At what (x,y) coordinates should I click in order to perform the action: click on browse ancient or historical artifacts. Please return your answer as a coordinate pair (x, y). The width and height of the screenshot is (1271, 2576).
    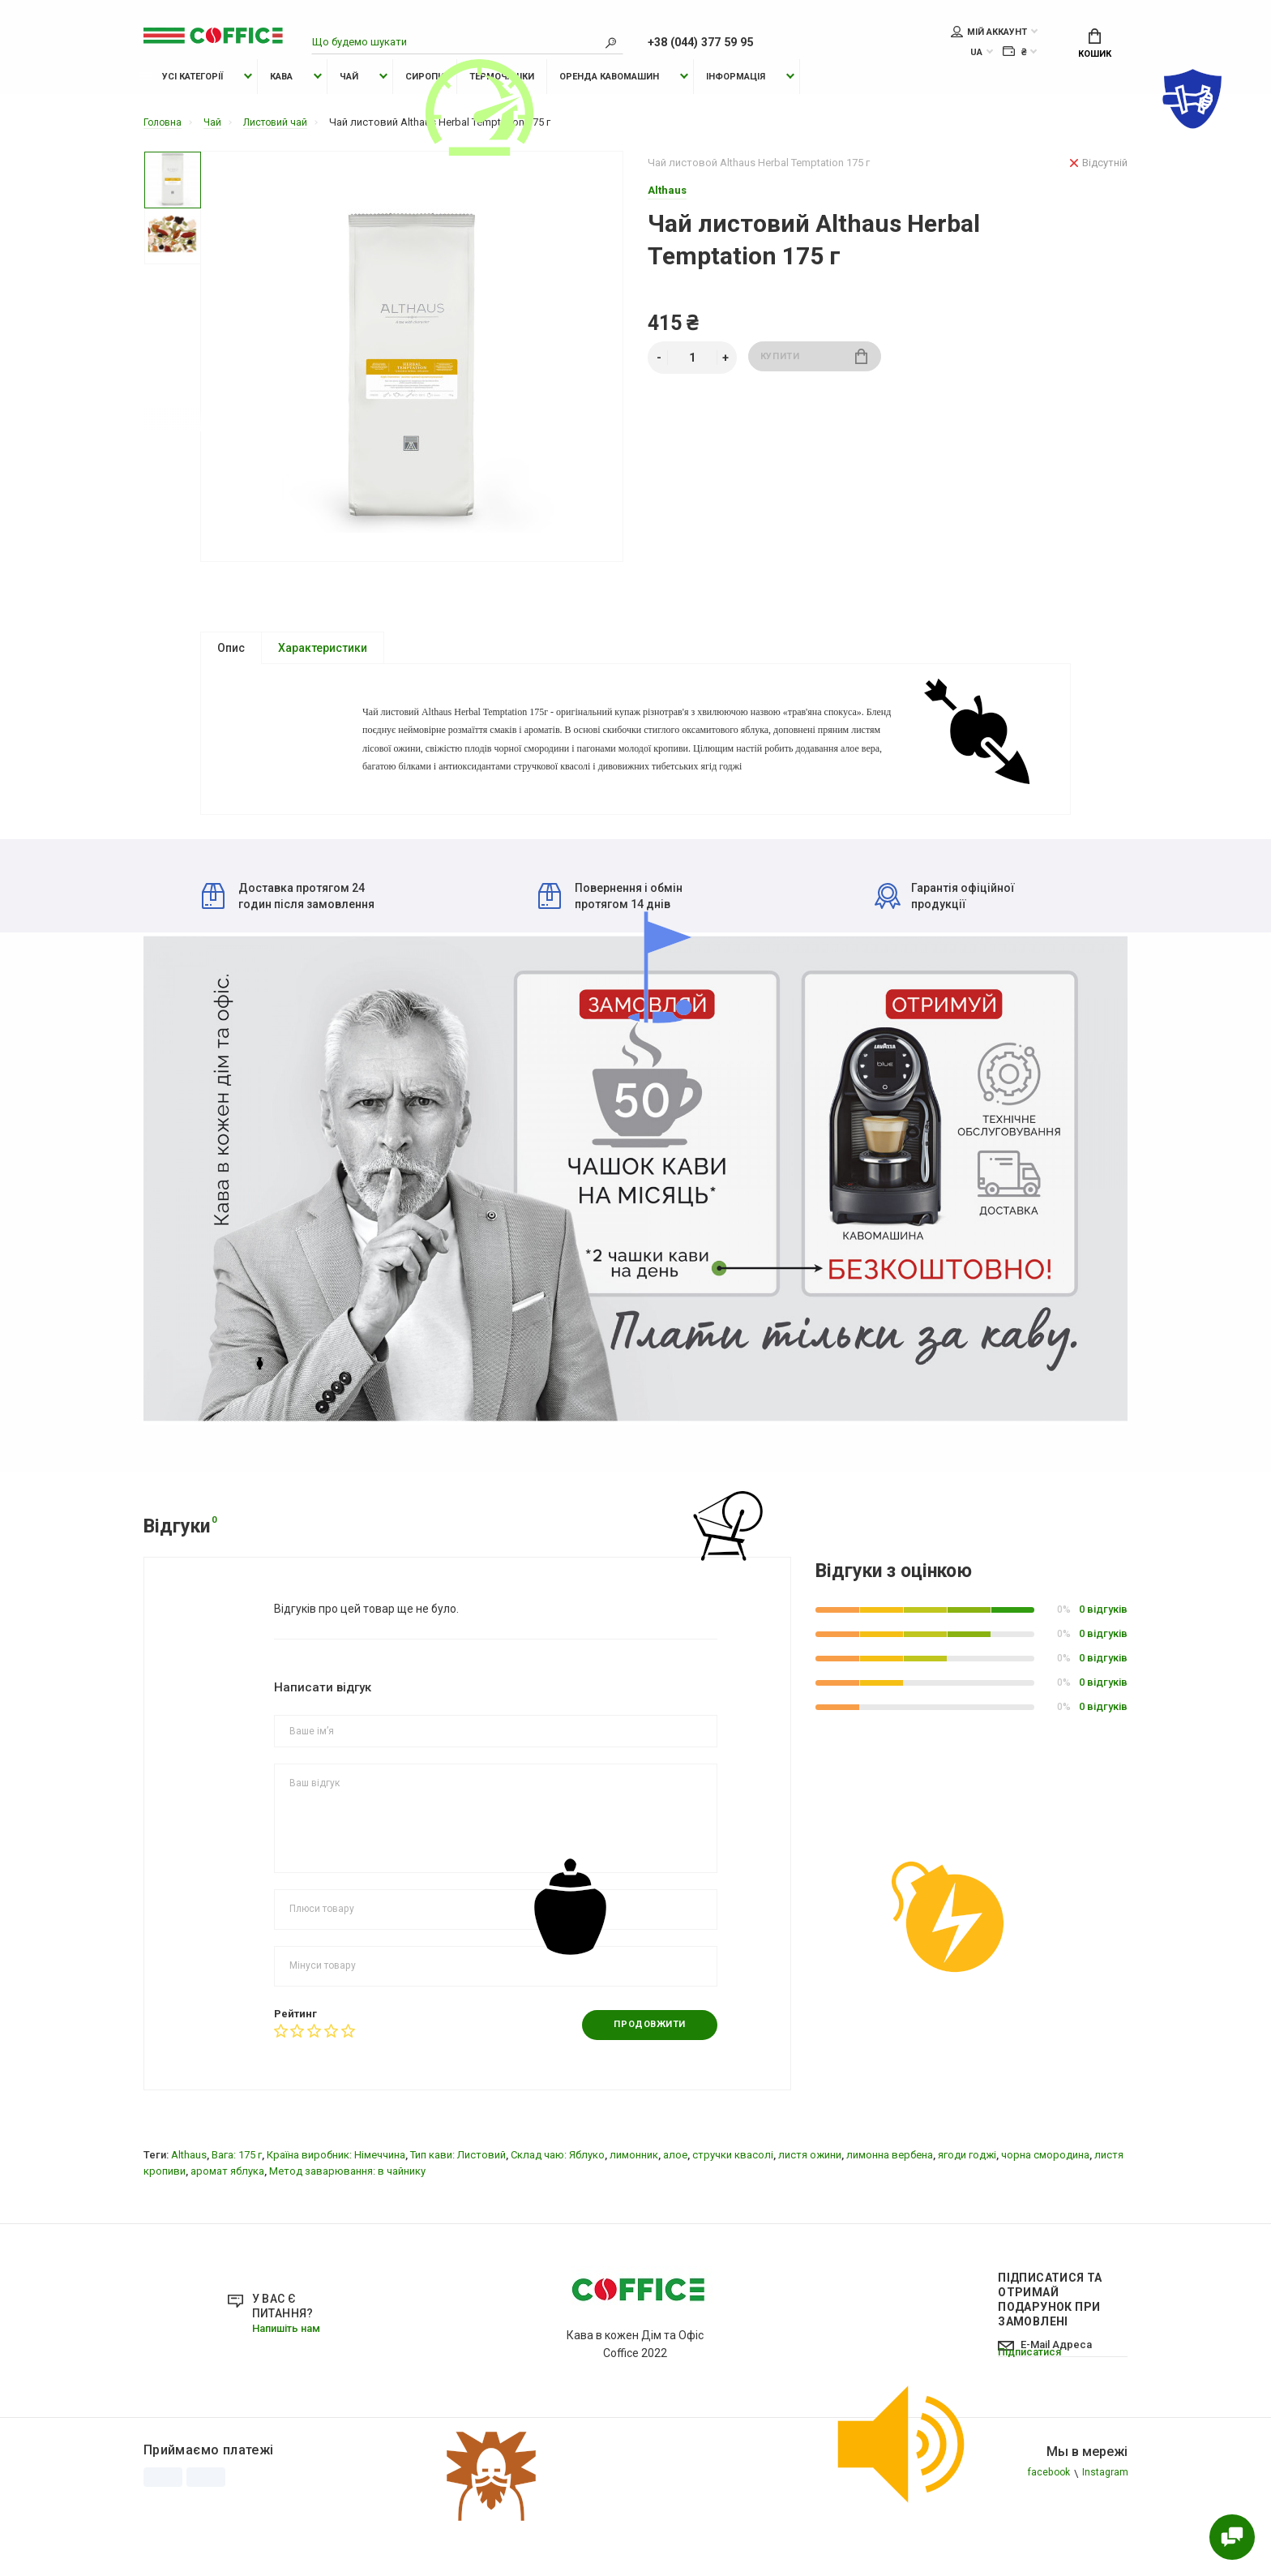
    Looking at the image, I should click on (259, 1363).